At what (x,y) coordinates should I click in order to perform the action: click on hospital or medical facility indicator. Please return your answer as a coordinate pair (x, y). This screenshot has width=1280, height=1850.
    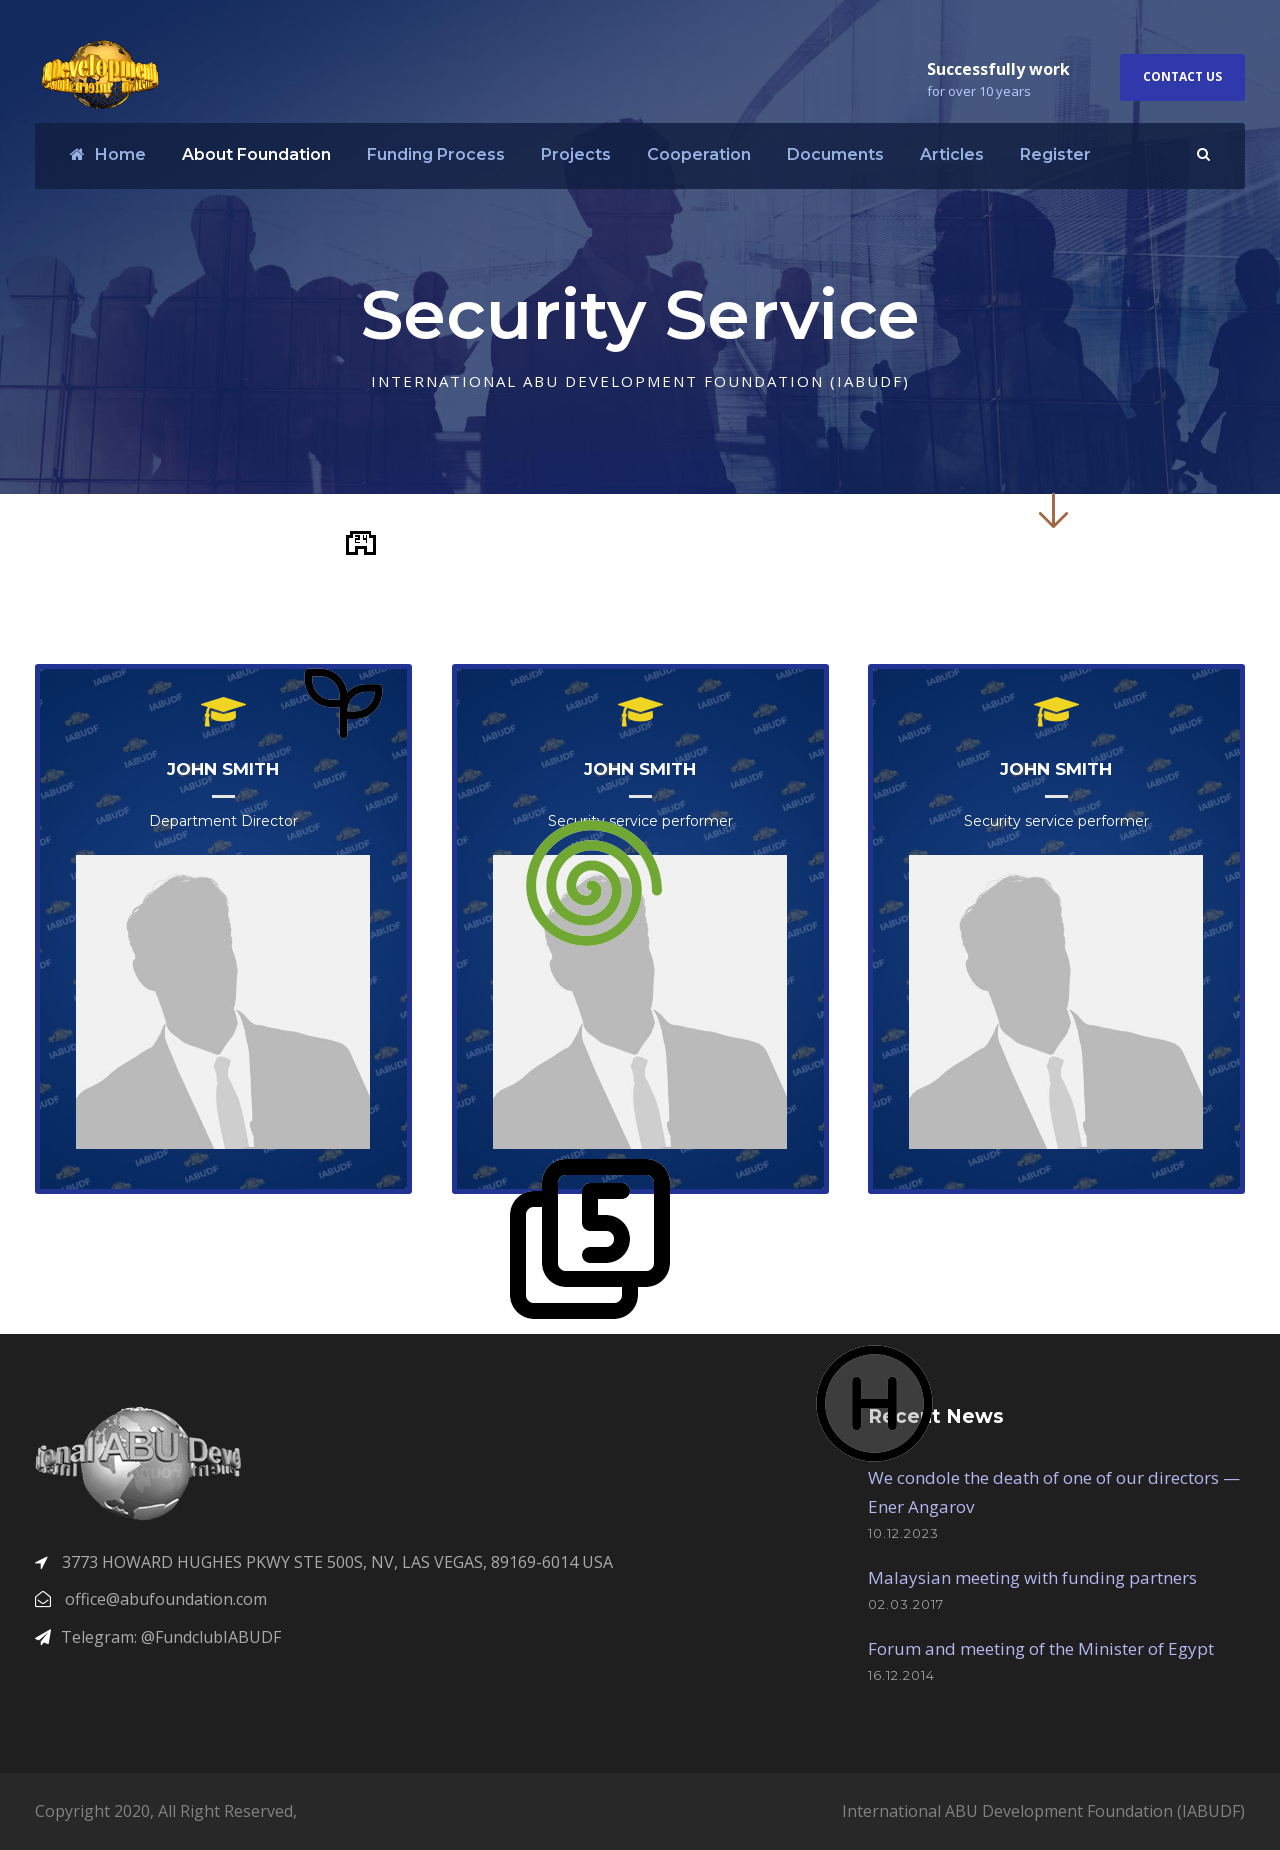
    Looking at the image, I should click on (874, 1403).